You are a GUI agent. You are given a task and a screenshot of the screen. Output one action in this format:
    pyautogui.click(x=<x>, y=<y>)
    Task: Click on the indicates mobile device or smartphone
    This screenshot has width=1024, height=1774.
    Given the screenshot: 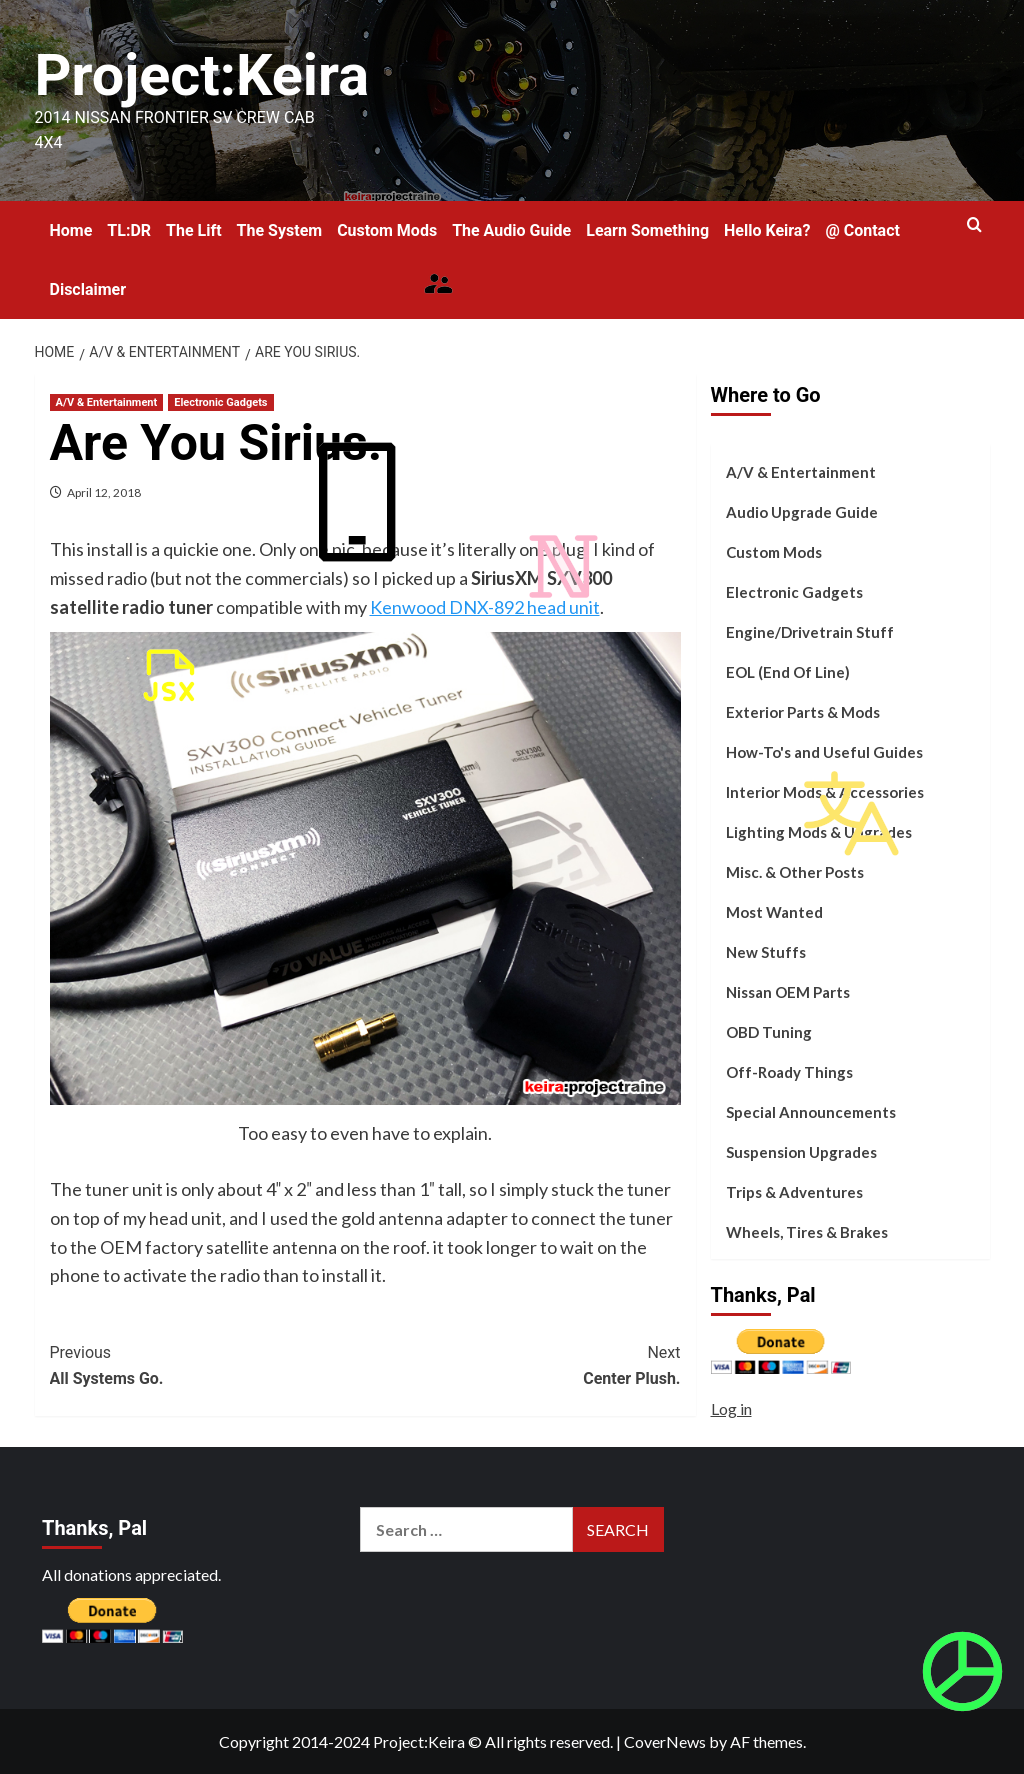 What is the action you would take?
    pyautogui.click(x=353, y=502)
    